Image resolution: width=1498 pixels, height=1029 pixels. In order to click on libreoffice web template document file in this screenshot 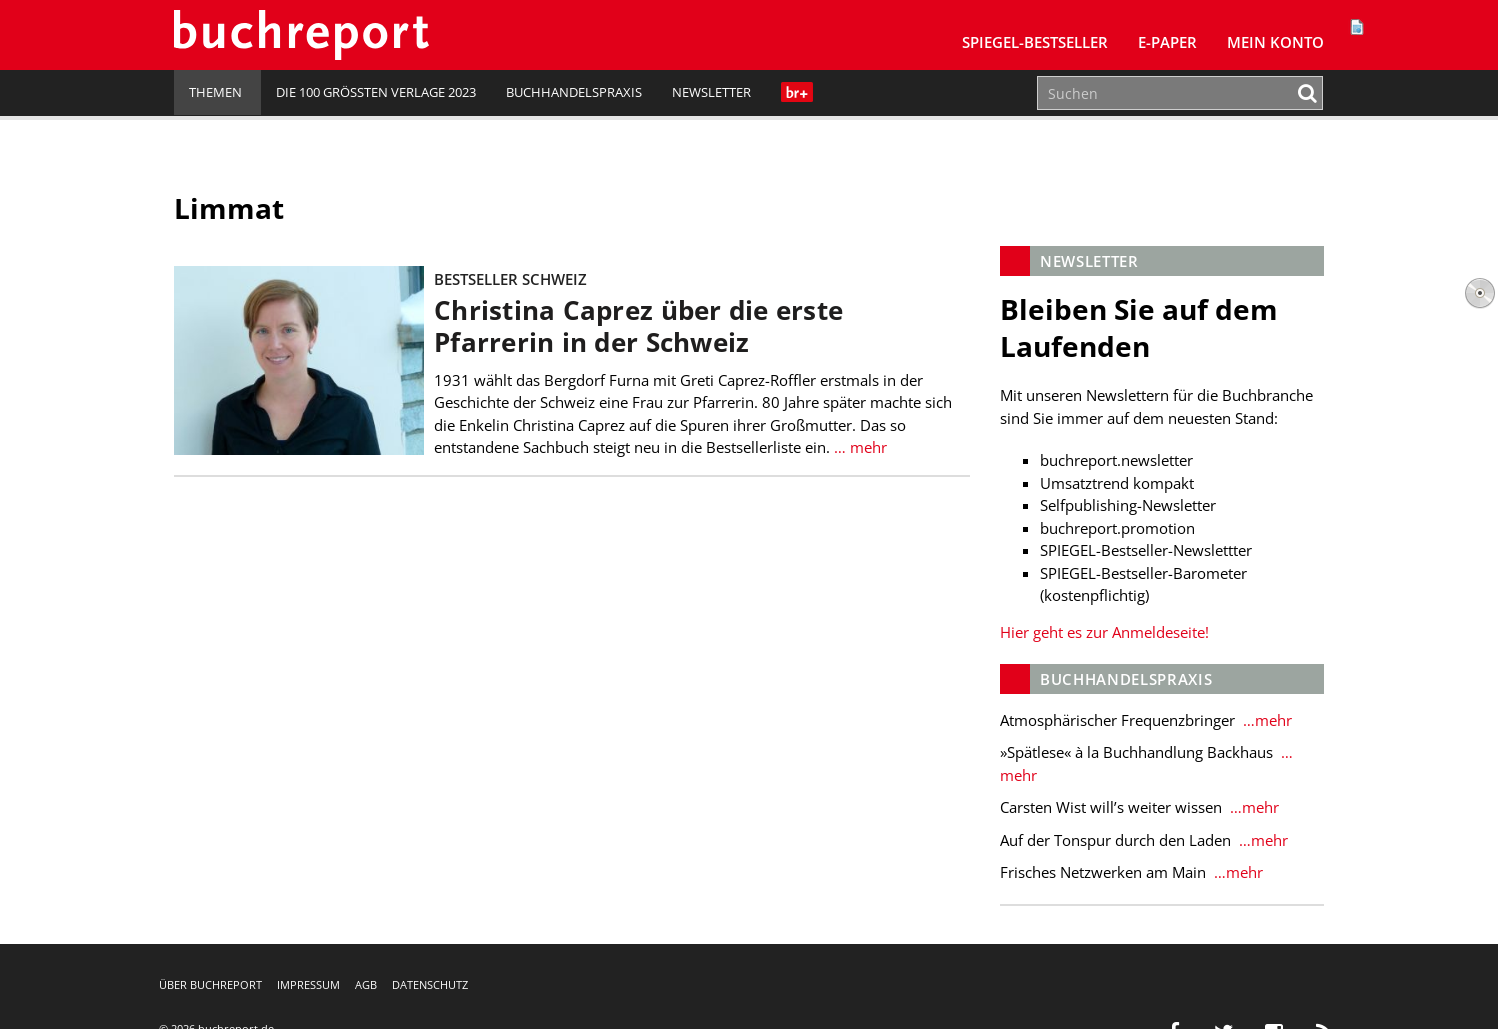, I will do `click(1357, 27)`.